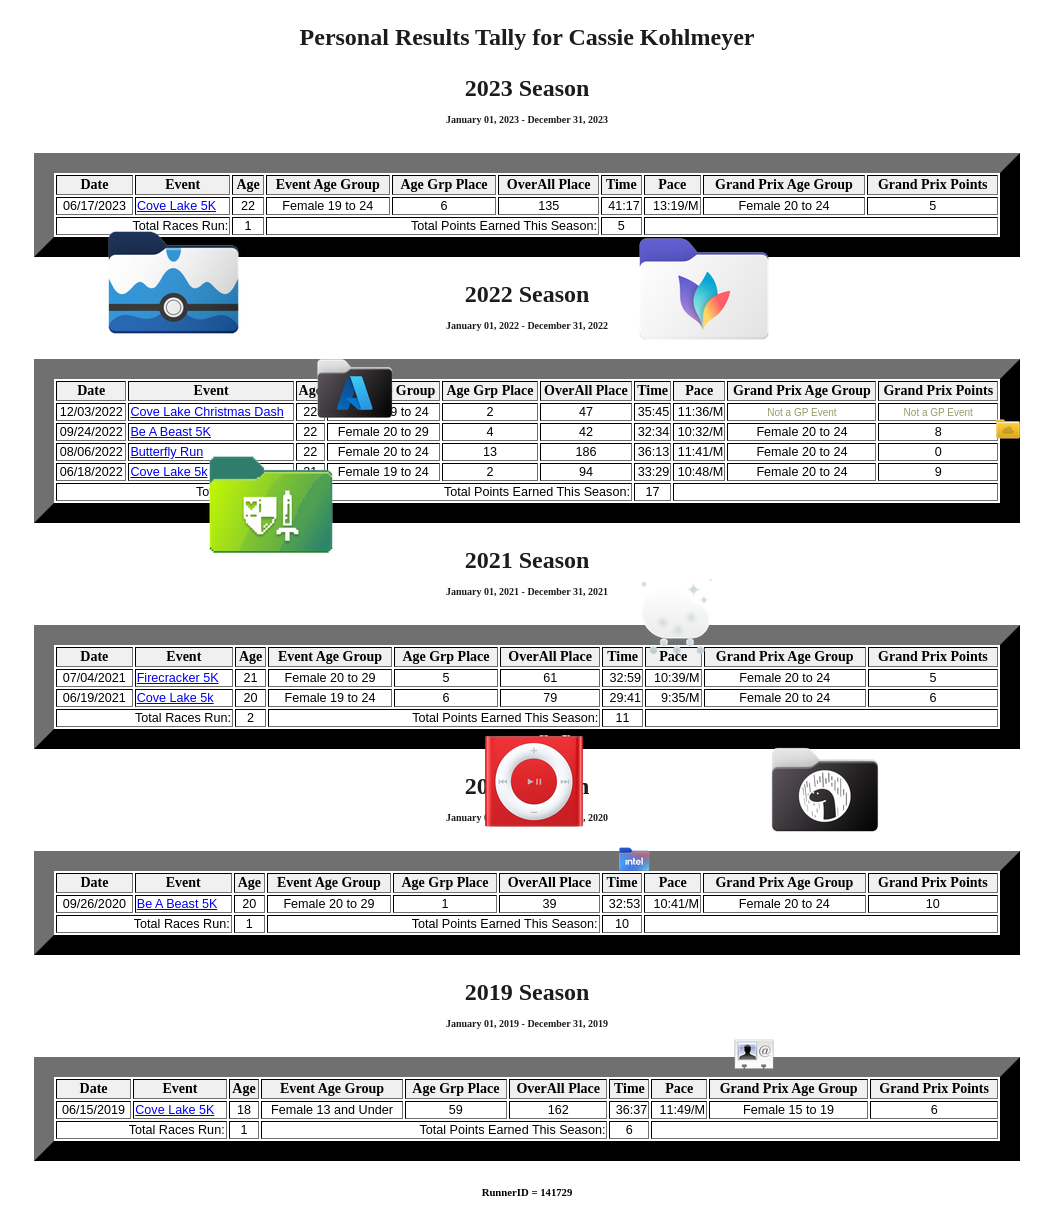 This screenshot has width=1054, height=1223. I want to click on folder containing deno runtime projects, so click(824, 792).